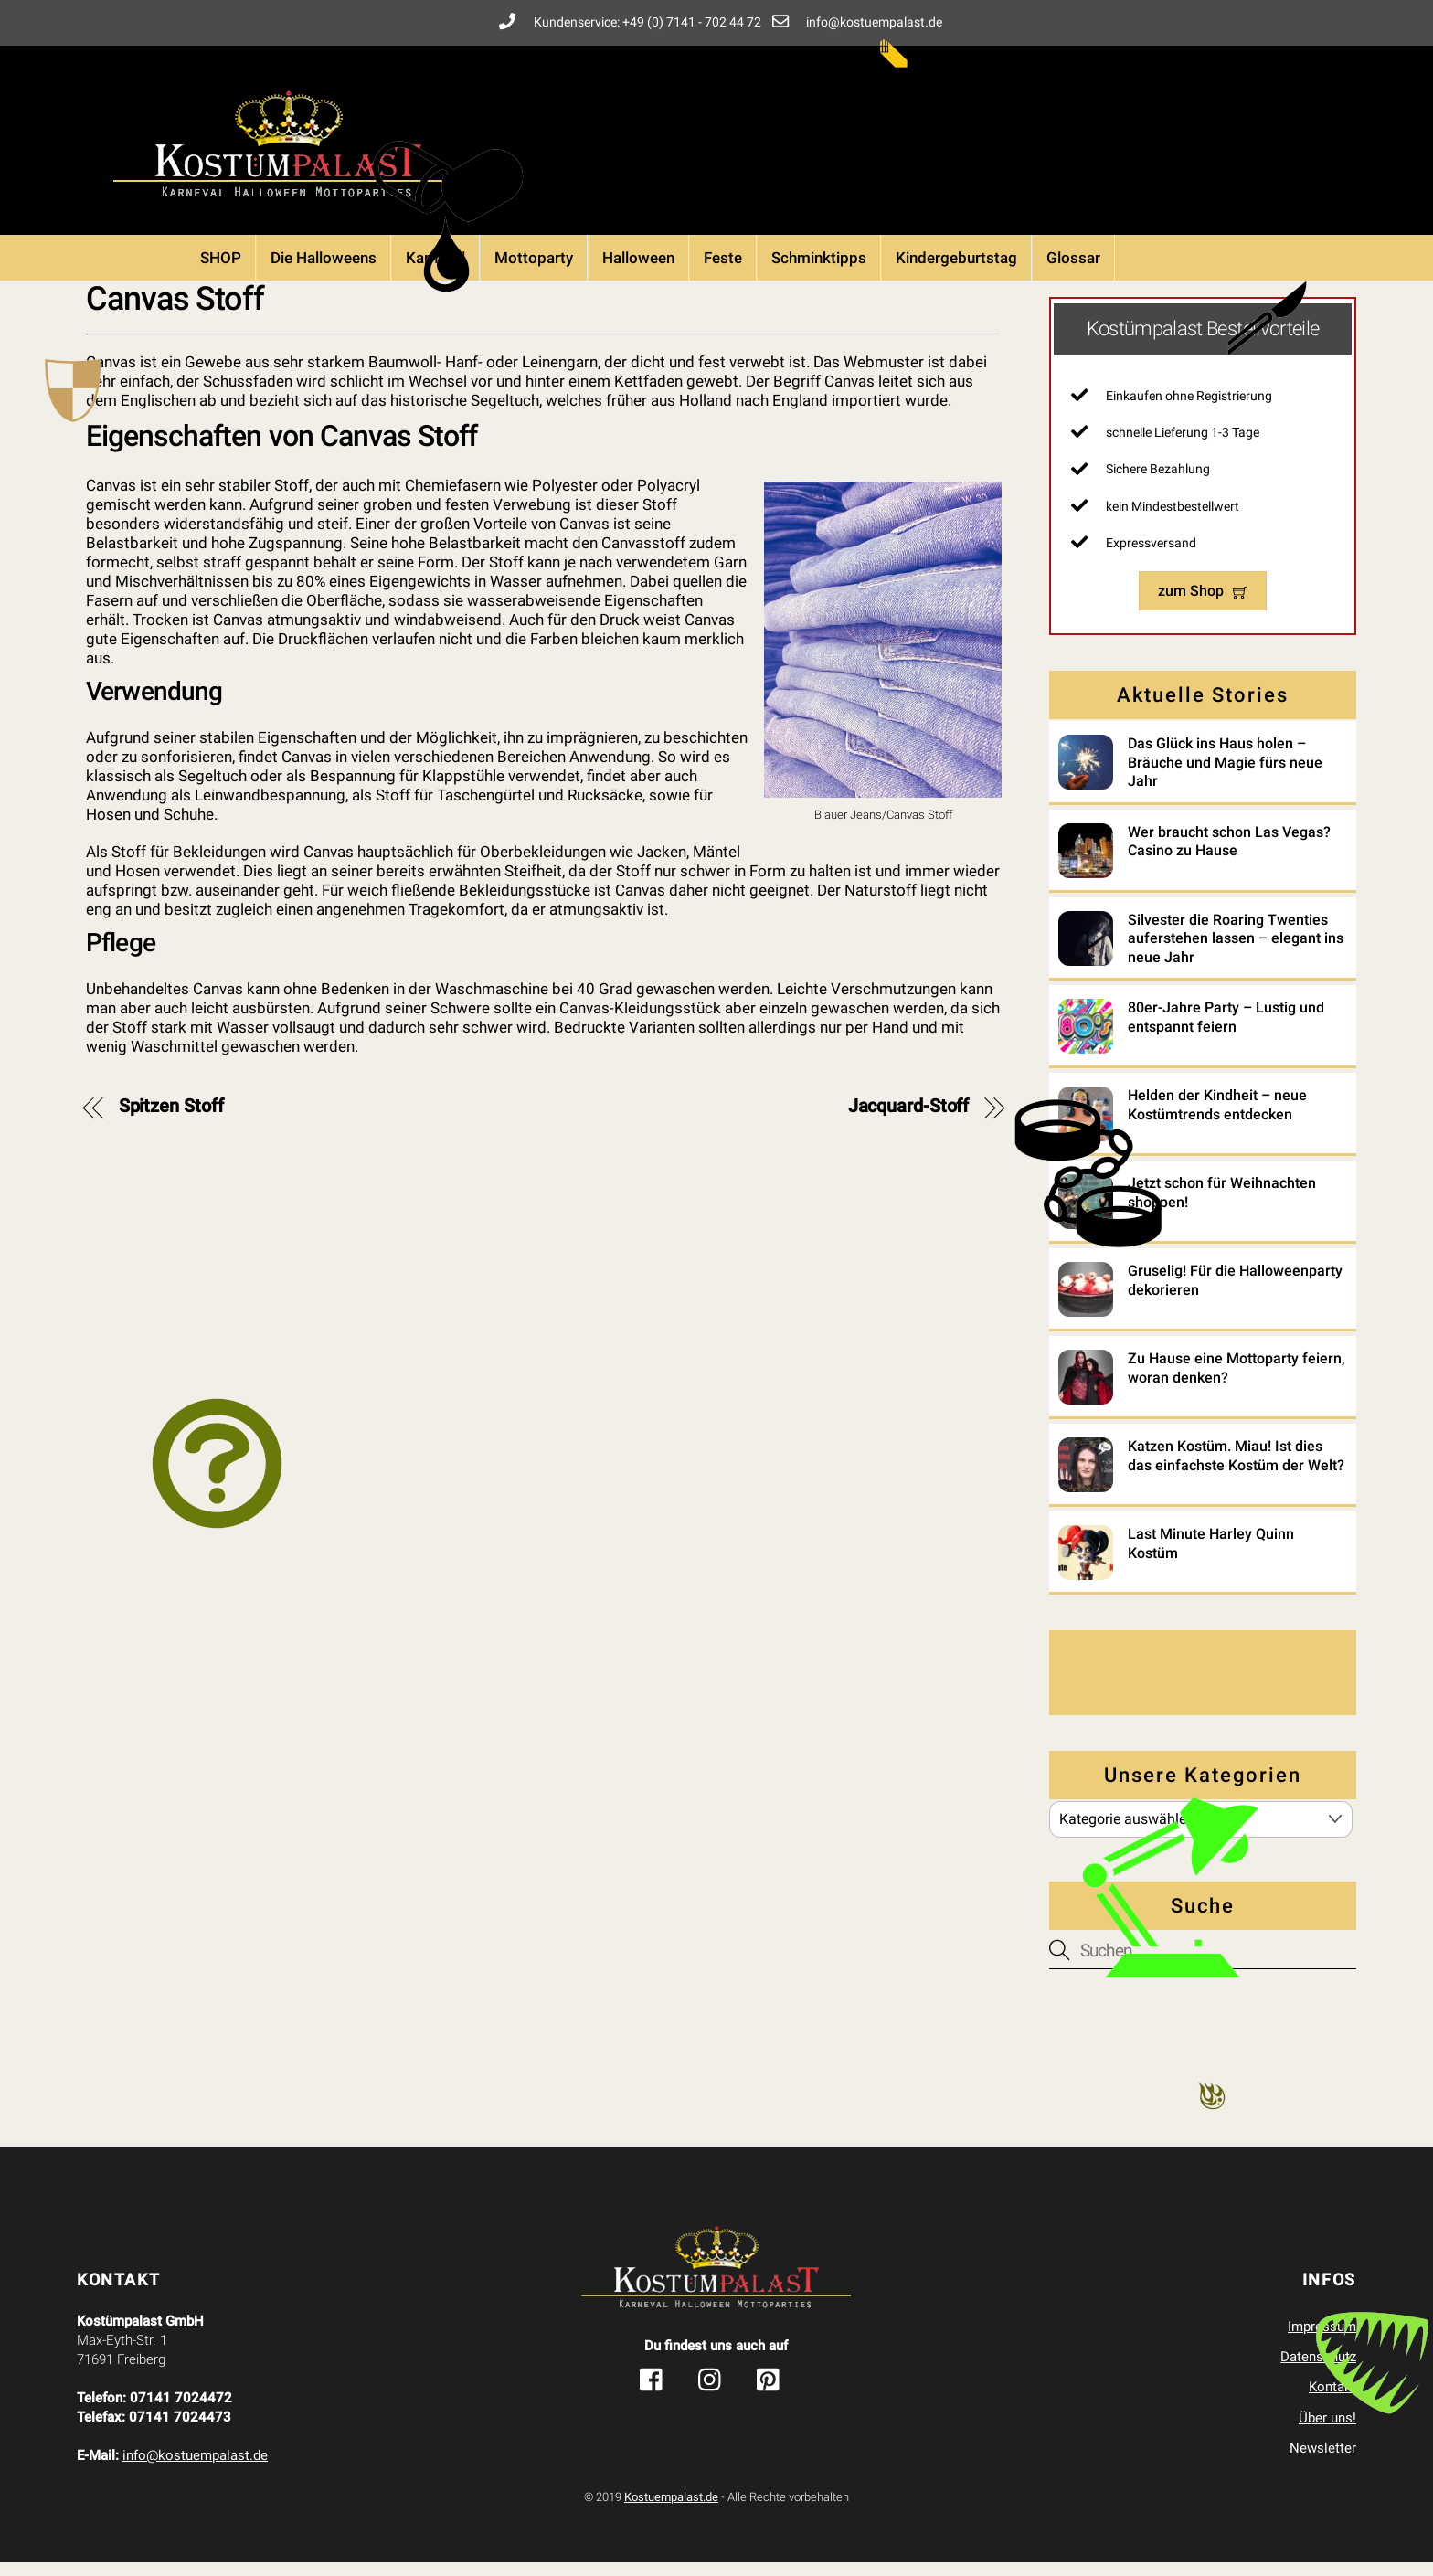  What do you see at coordinates (448, 217) in the screenshot?
I see `indicates medication dosage or liquid medicine` at bounding box center [448, 217].